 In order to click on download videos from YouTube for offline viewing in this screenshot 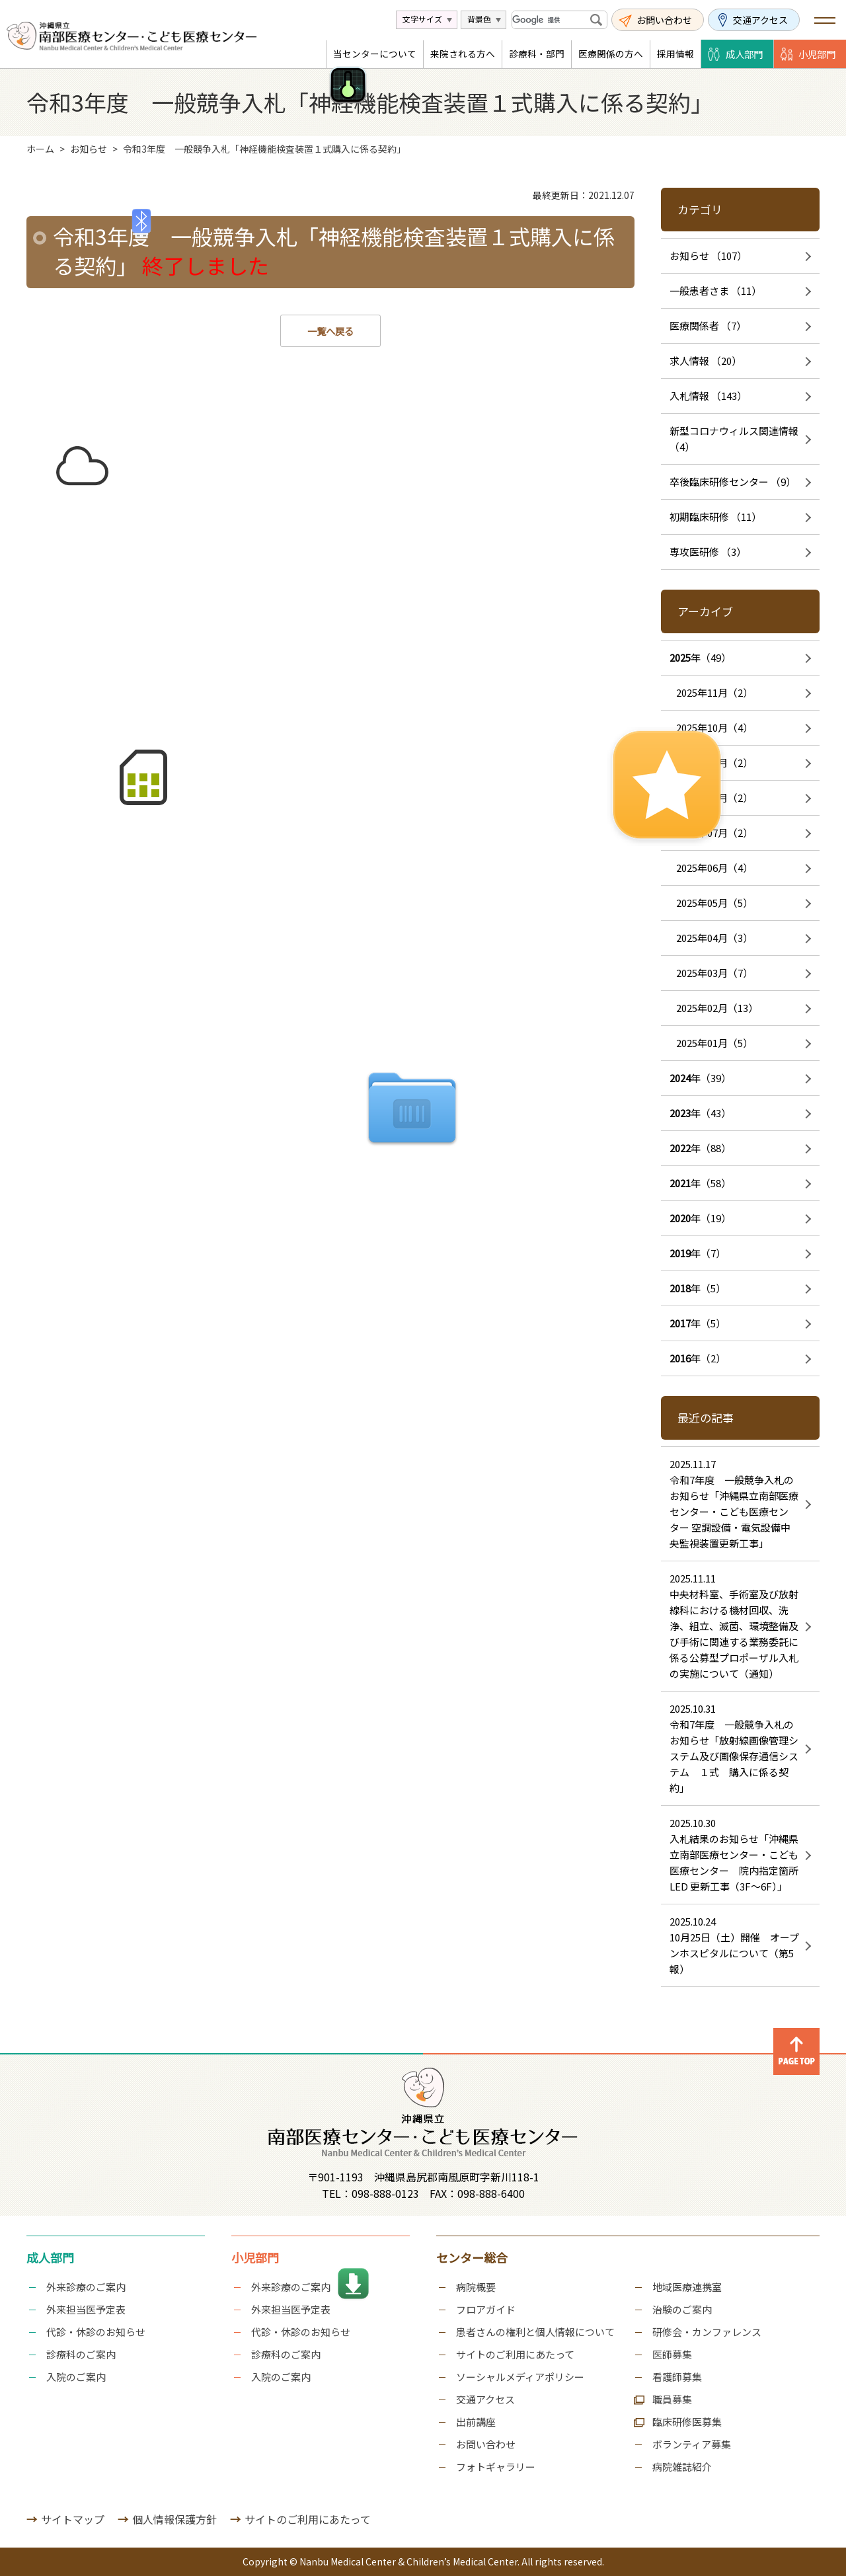, I will do `click(353, 2283)`.